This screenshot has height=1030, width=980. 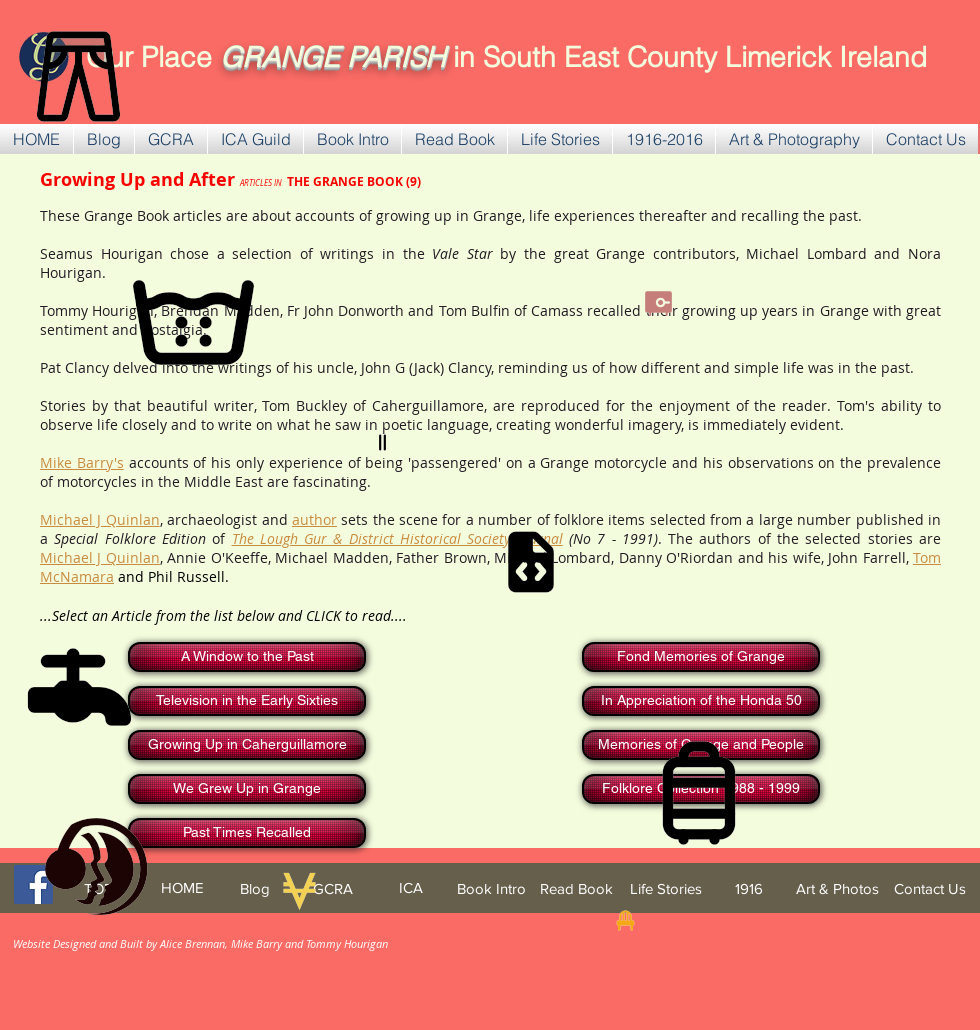 I want to click on view source code file, so click(x=531, y=562).